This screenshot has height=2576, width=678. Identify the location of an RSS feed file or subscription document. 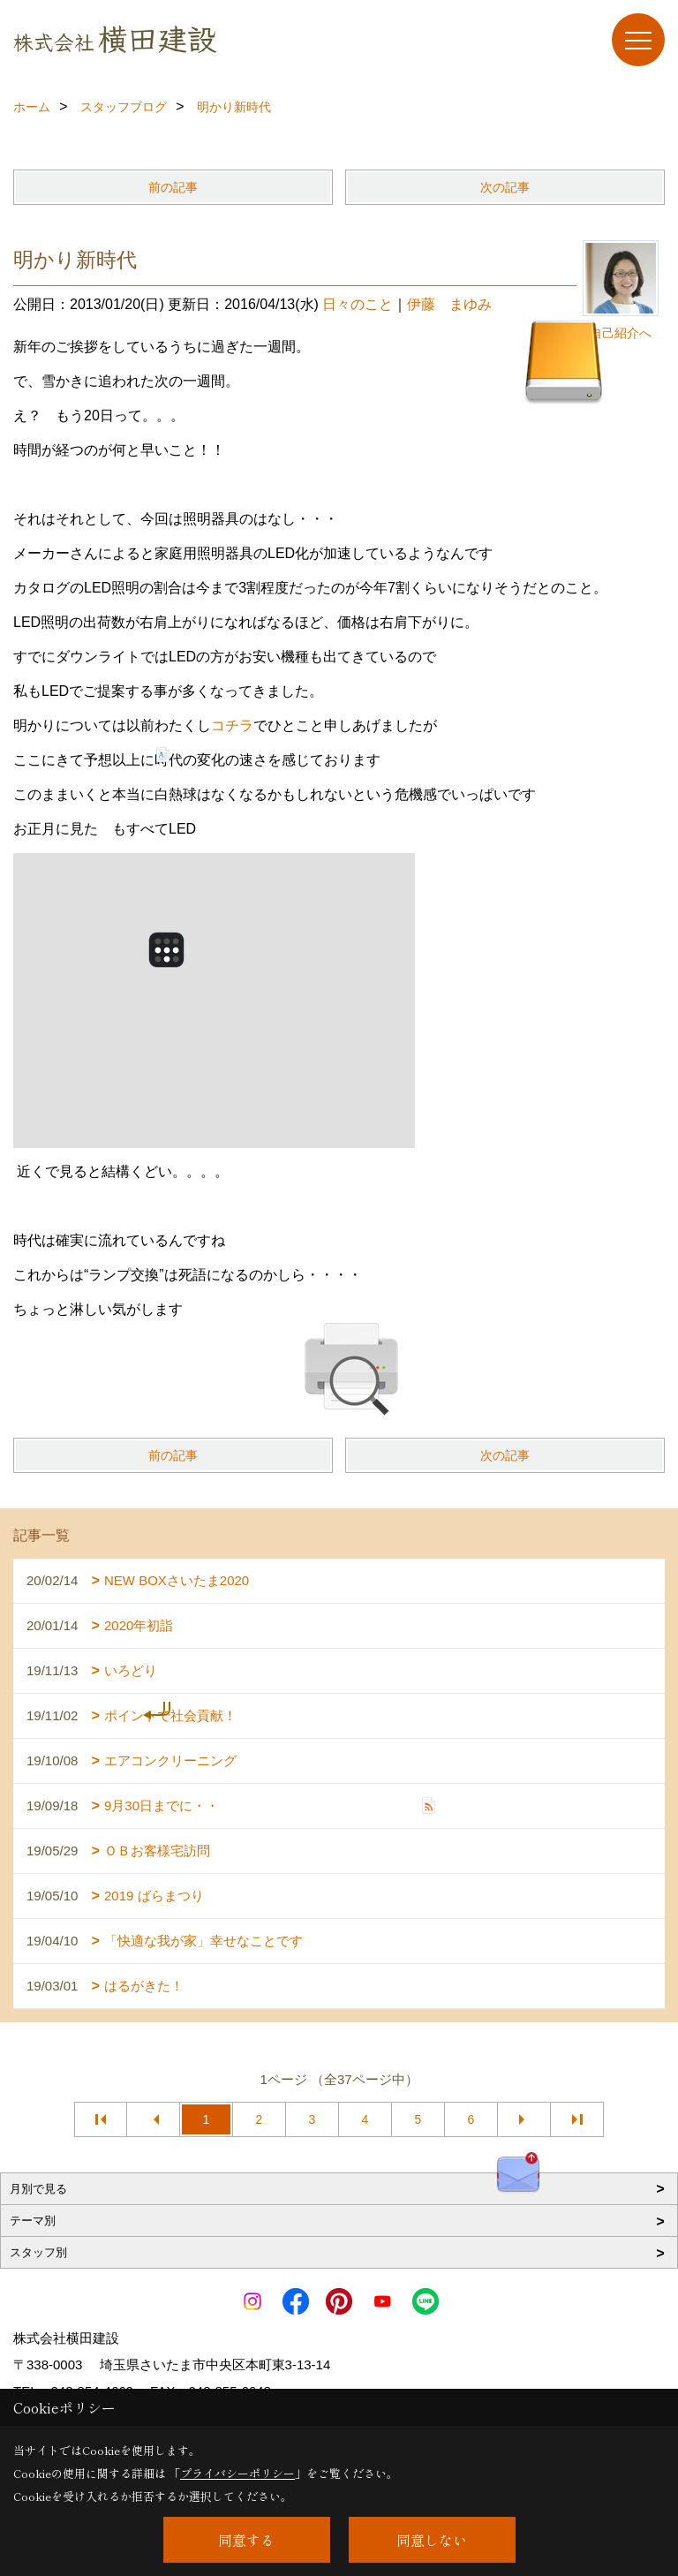
(428, 1805).